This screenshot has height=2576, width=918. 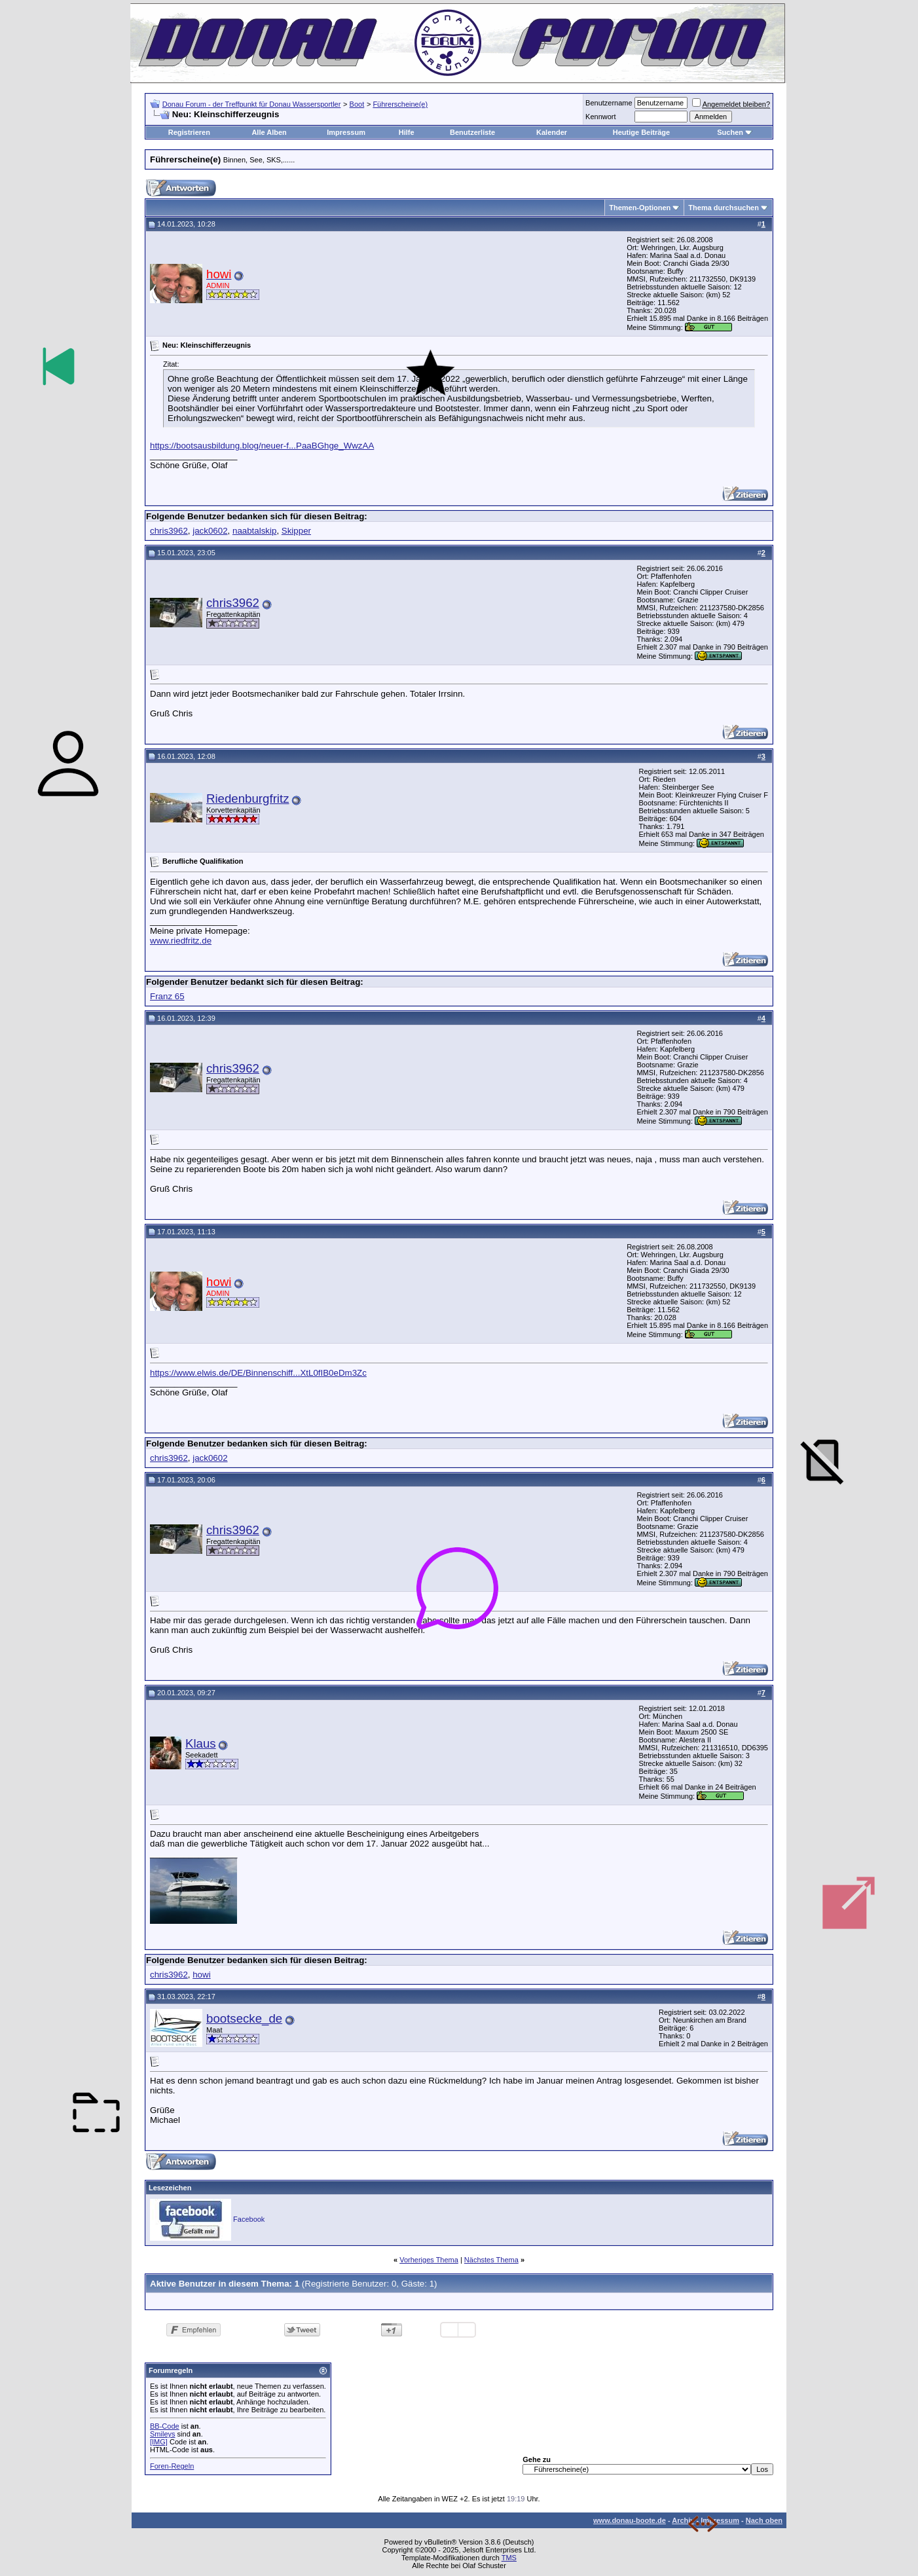 I want to click on view your profile, so click(x=68, y=764).